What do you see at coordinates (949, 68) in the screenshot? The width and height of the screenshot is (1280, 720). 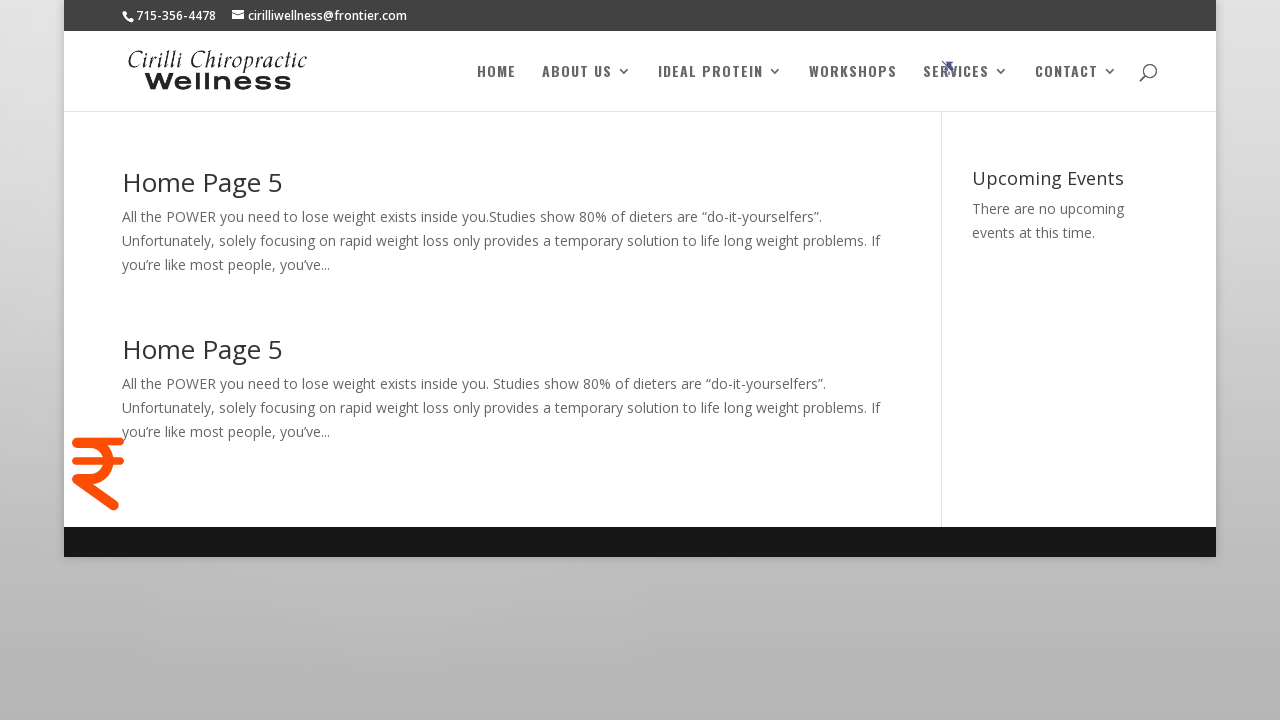 I see `unpin this item` at bounding box center [949, 68].